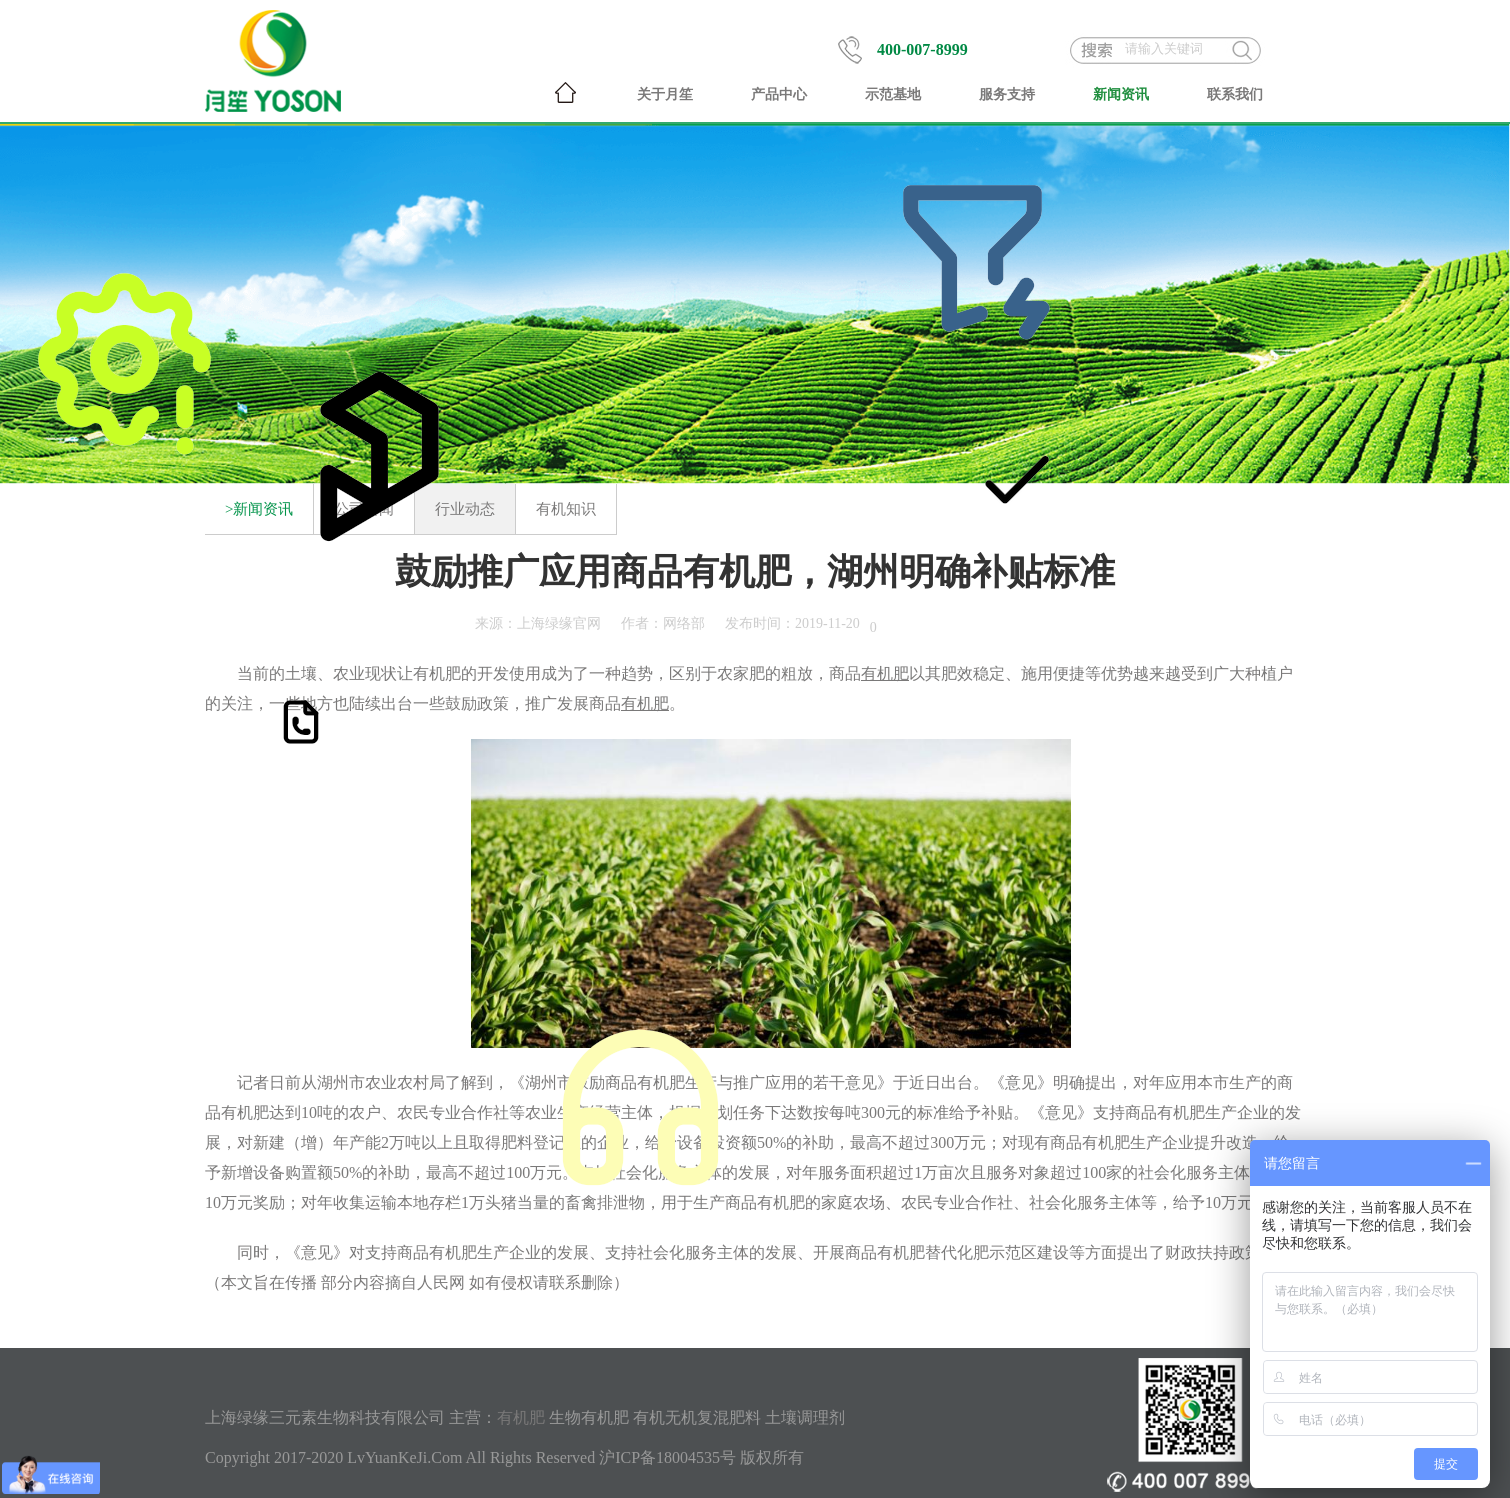  Describe the element at coordinates (124, 359) in the screenshot. I see `settings require attention or action` at that location.